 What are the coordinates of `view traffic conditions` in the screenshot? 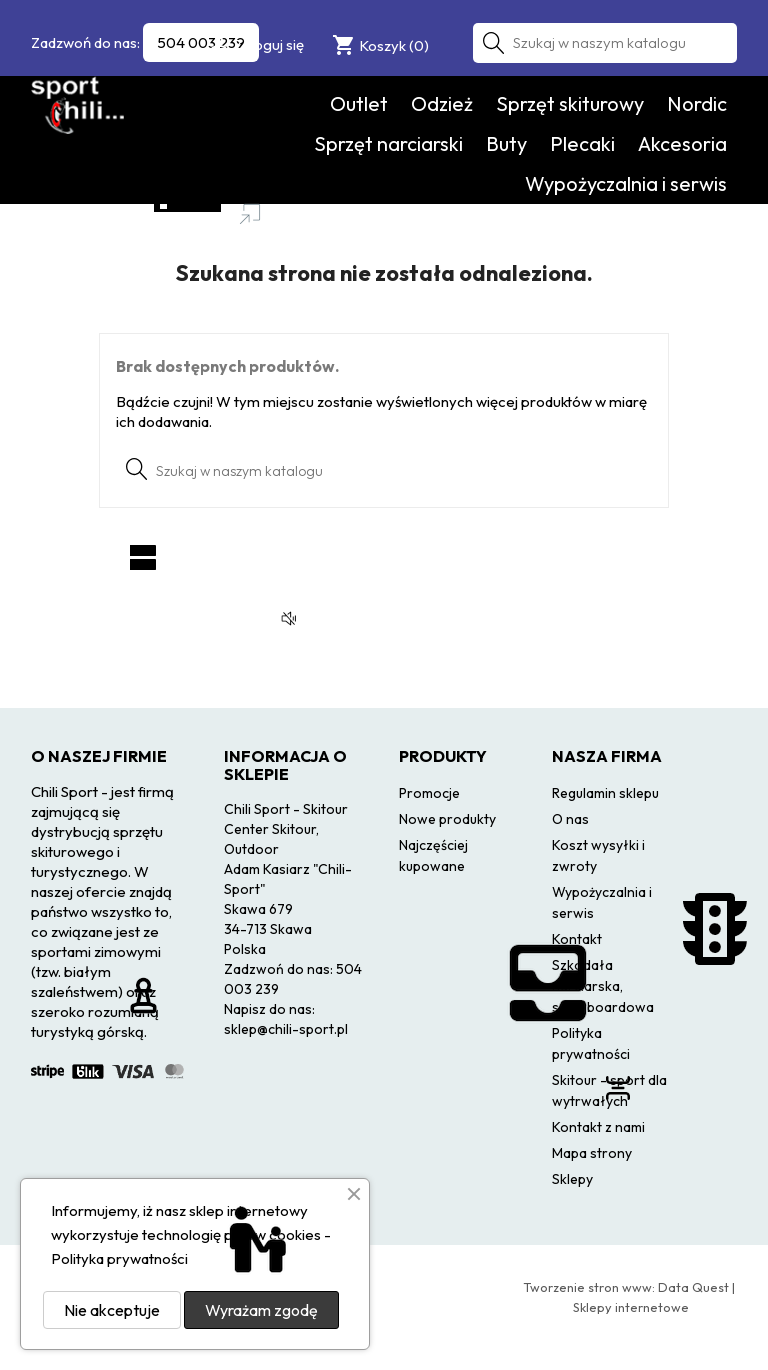 It's located at (715, 929).